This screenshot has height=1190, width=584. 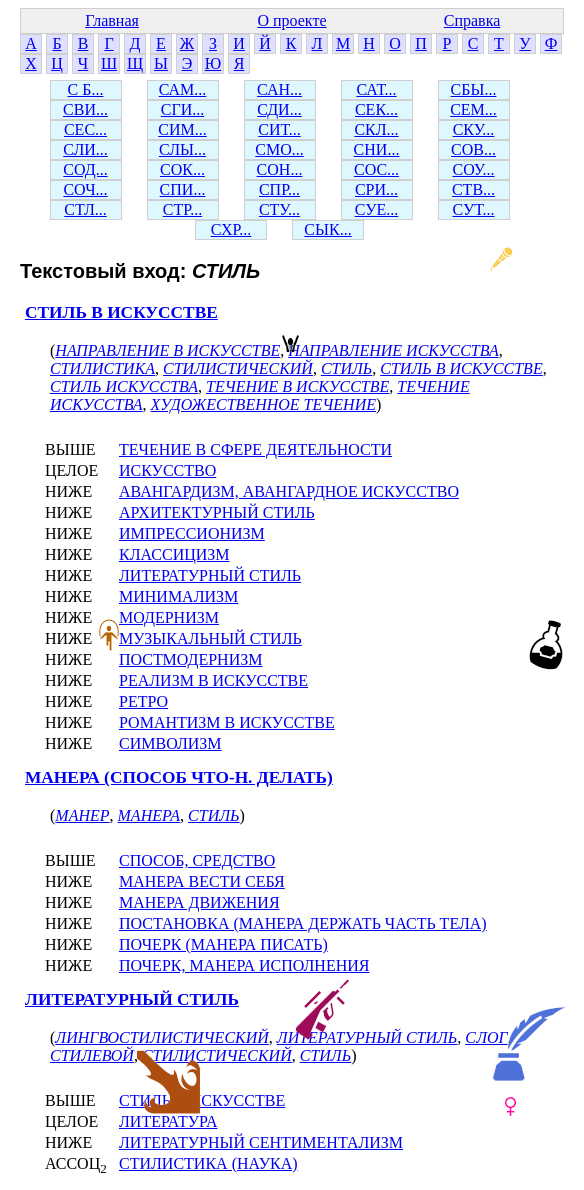 What do you see at coordinates (528, 1044) in the screenshot?
I see `compose or write a new document` at bounding box center [528, 1044].